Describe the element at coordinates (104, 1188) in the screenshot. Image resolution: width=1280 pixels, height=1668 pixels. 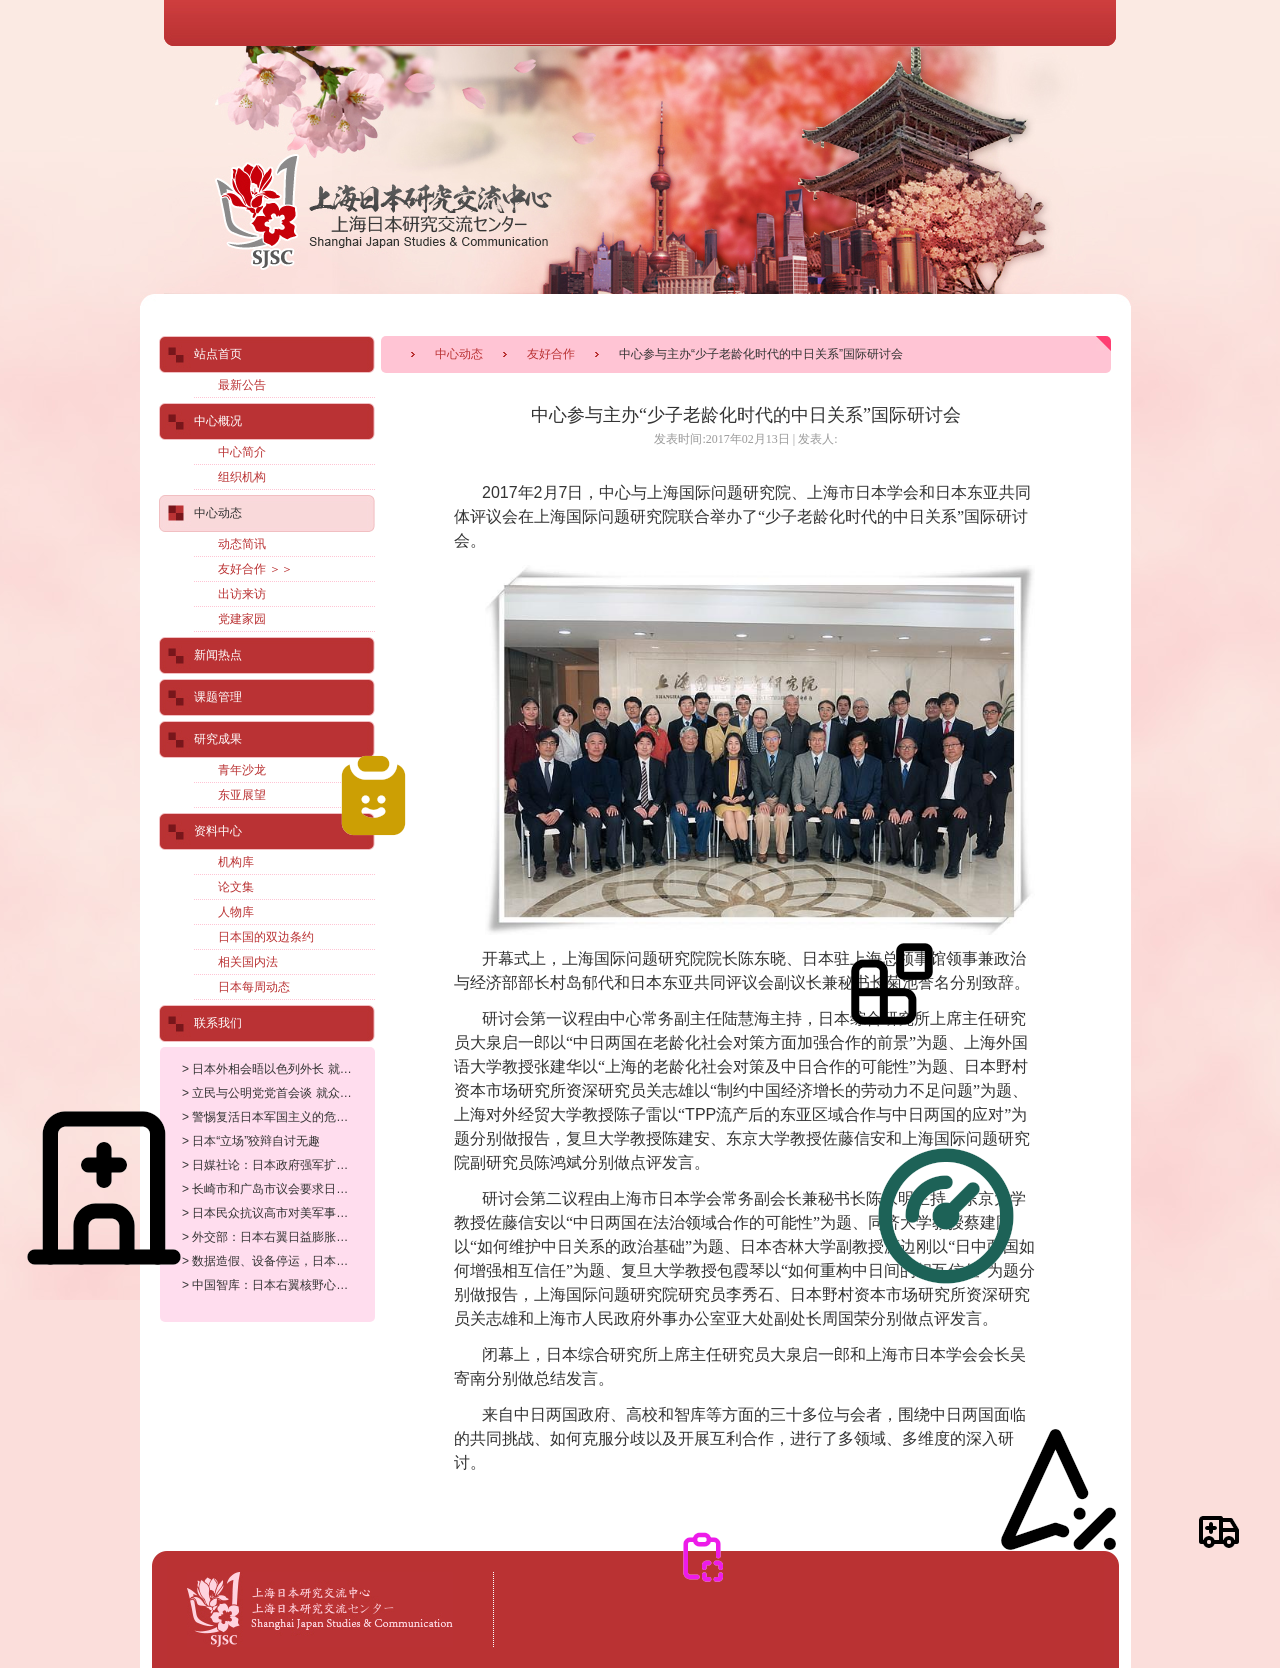
I see `find nearby hospitals or medical facilities` at that location.